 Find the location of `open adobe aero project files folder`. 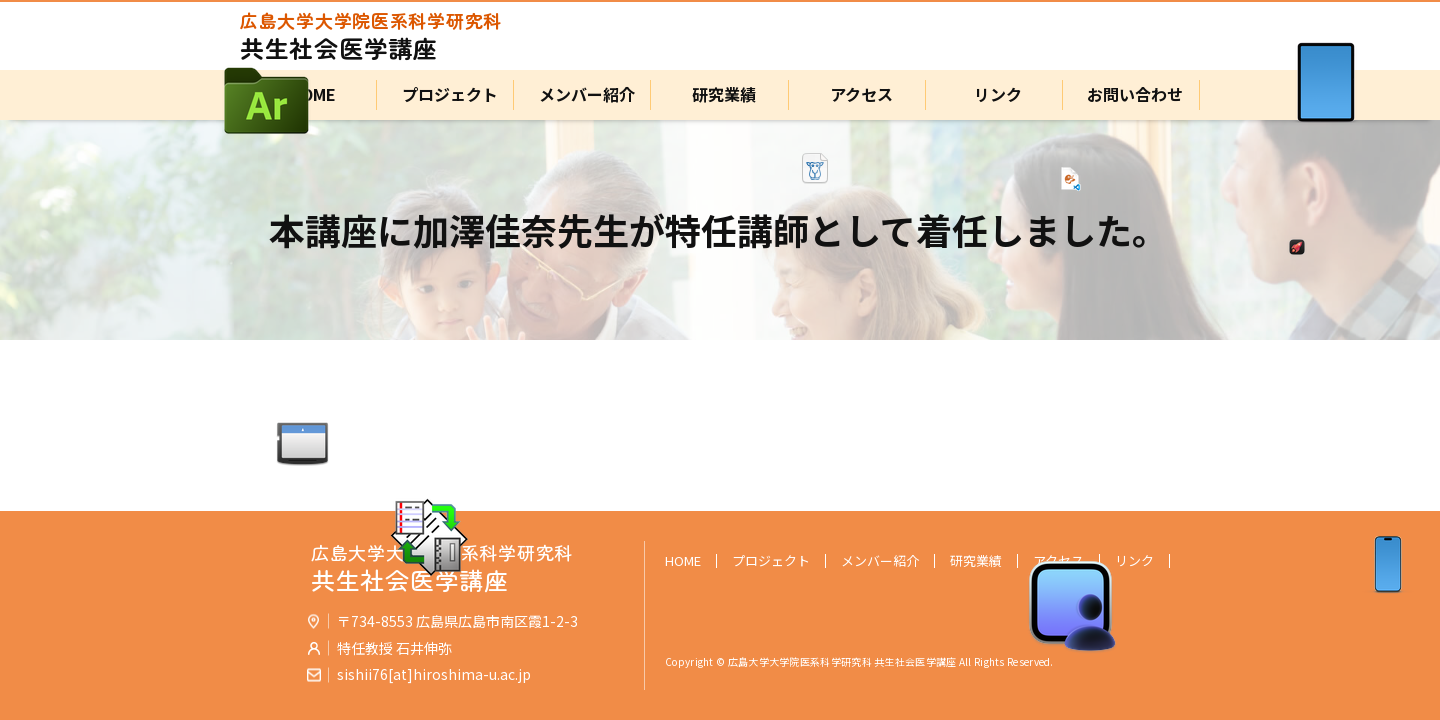

open adobe aero project files folder is located at coordinates (266, 103).